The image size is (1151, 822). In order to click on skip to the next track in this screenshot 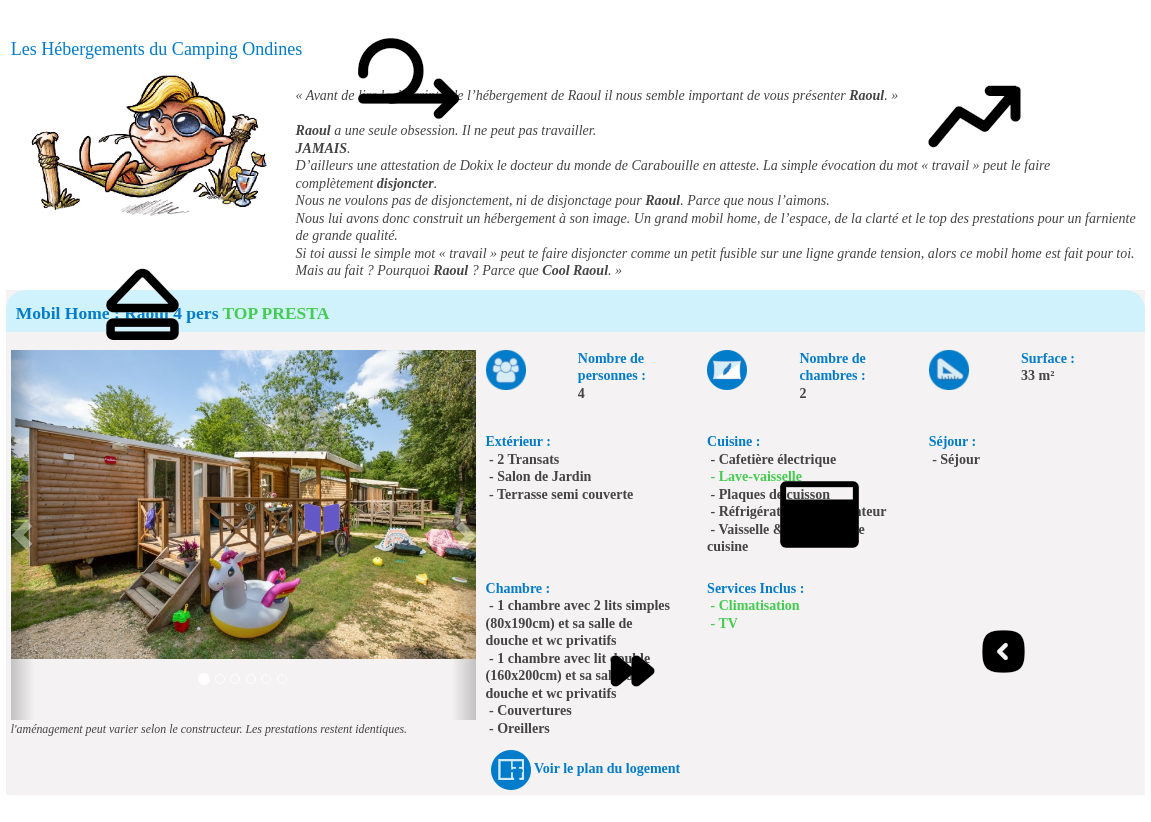, I will do `click(630, 671)`.